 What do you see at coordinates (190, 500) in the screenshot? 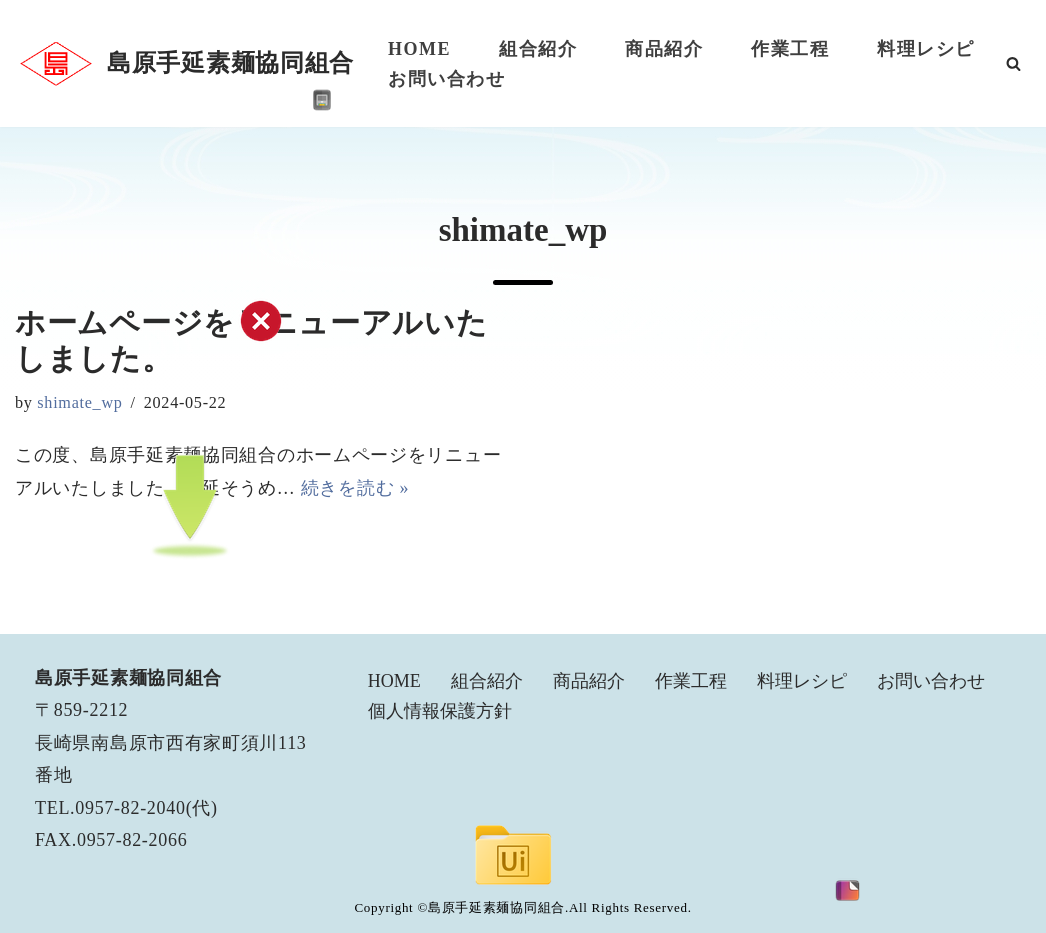
I see `save file to disk` at bounding box center [190, 500].